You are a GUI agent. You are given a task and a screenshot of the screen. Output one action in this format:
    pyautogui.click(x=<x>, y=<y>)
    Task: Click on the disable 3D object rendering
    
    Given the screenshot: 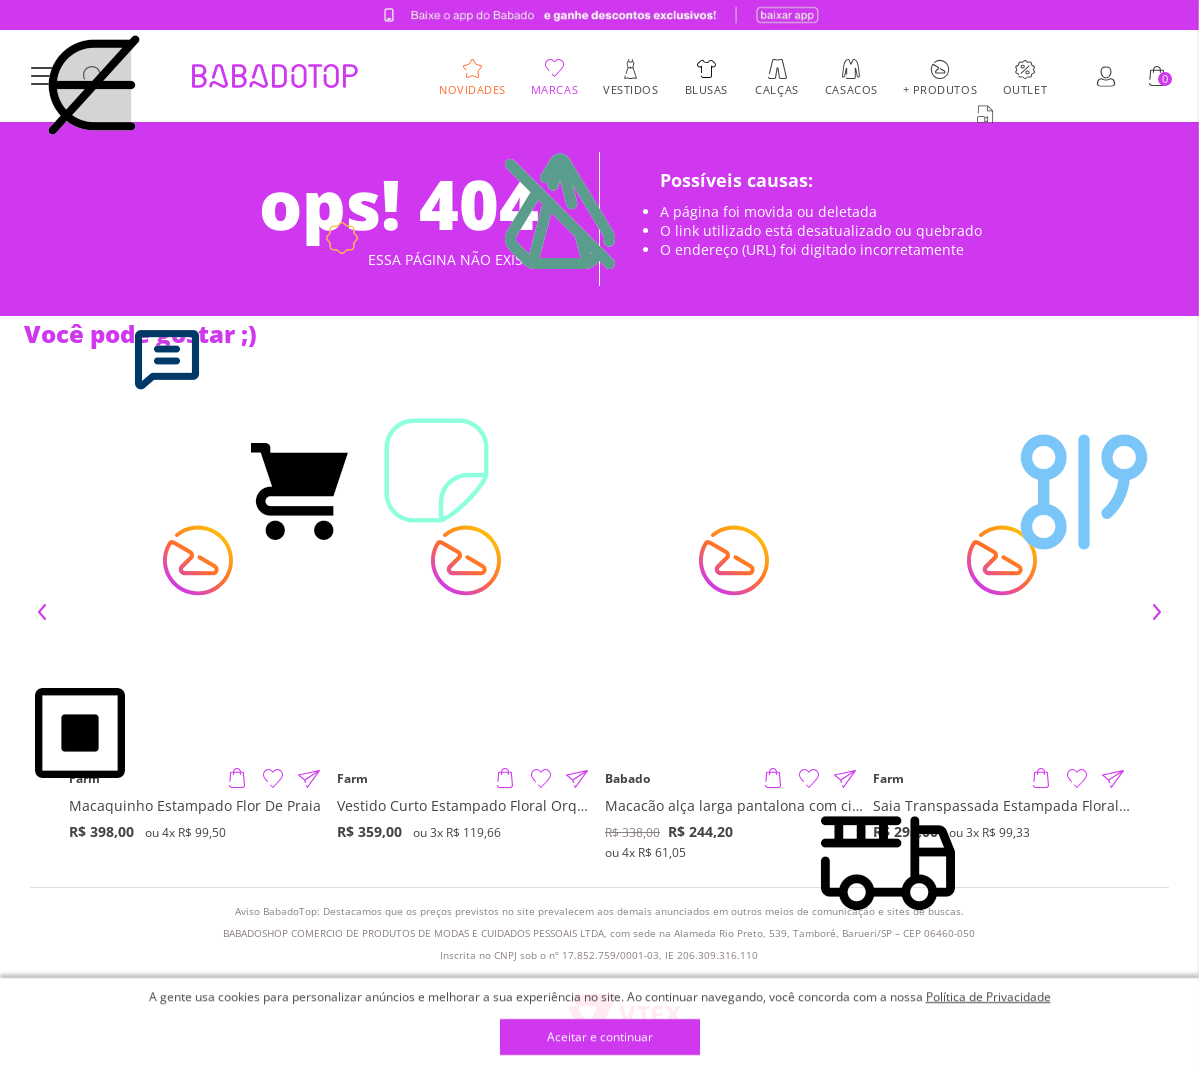 What is the action you would take?
    pyautogui.click(x=560, y=214)
    